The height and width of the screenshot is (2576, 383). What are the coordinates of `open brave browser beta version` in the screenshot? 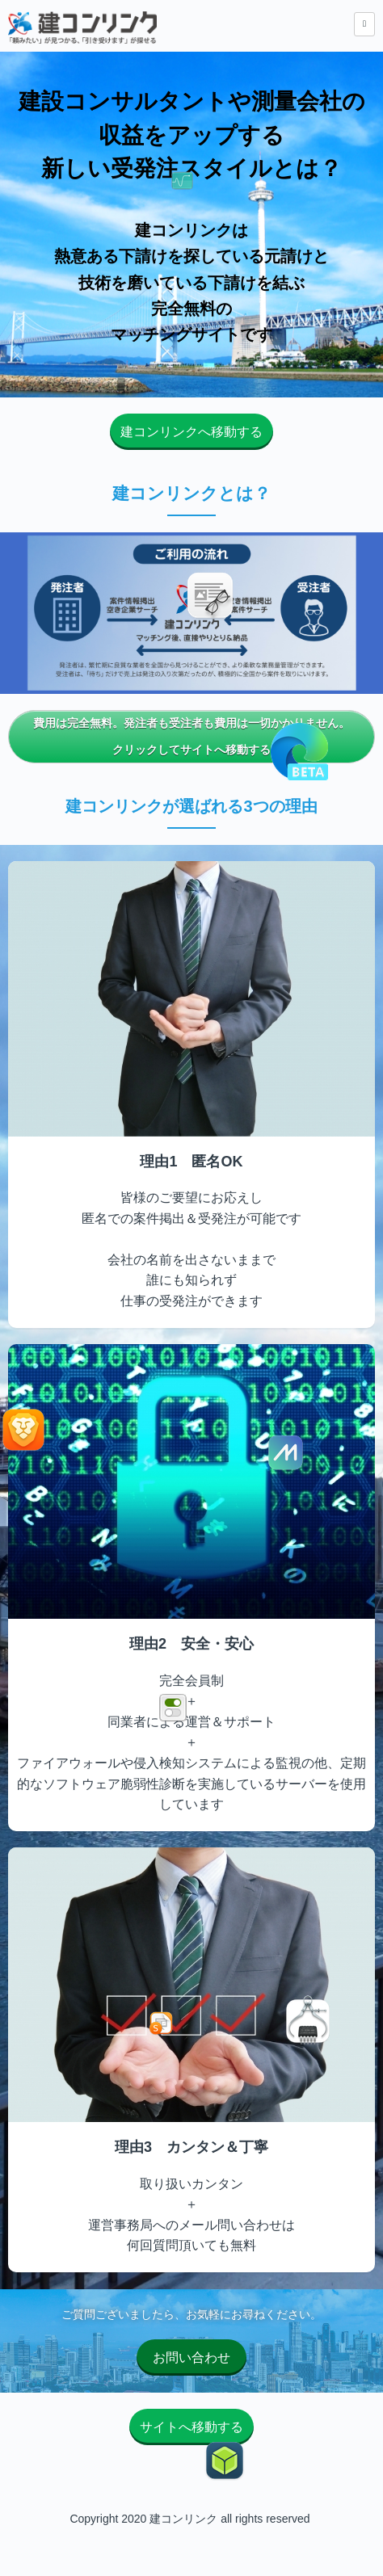 It's located at (23, 1430).